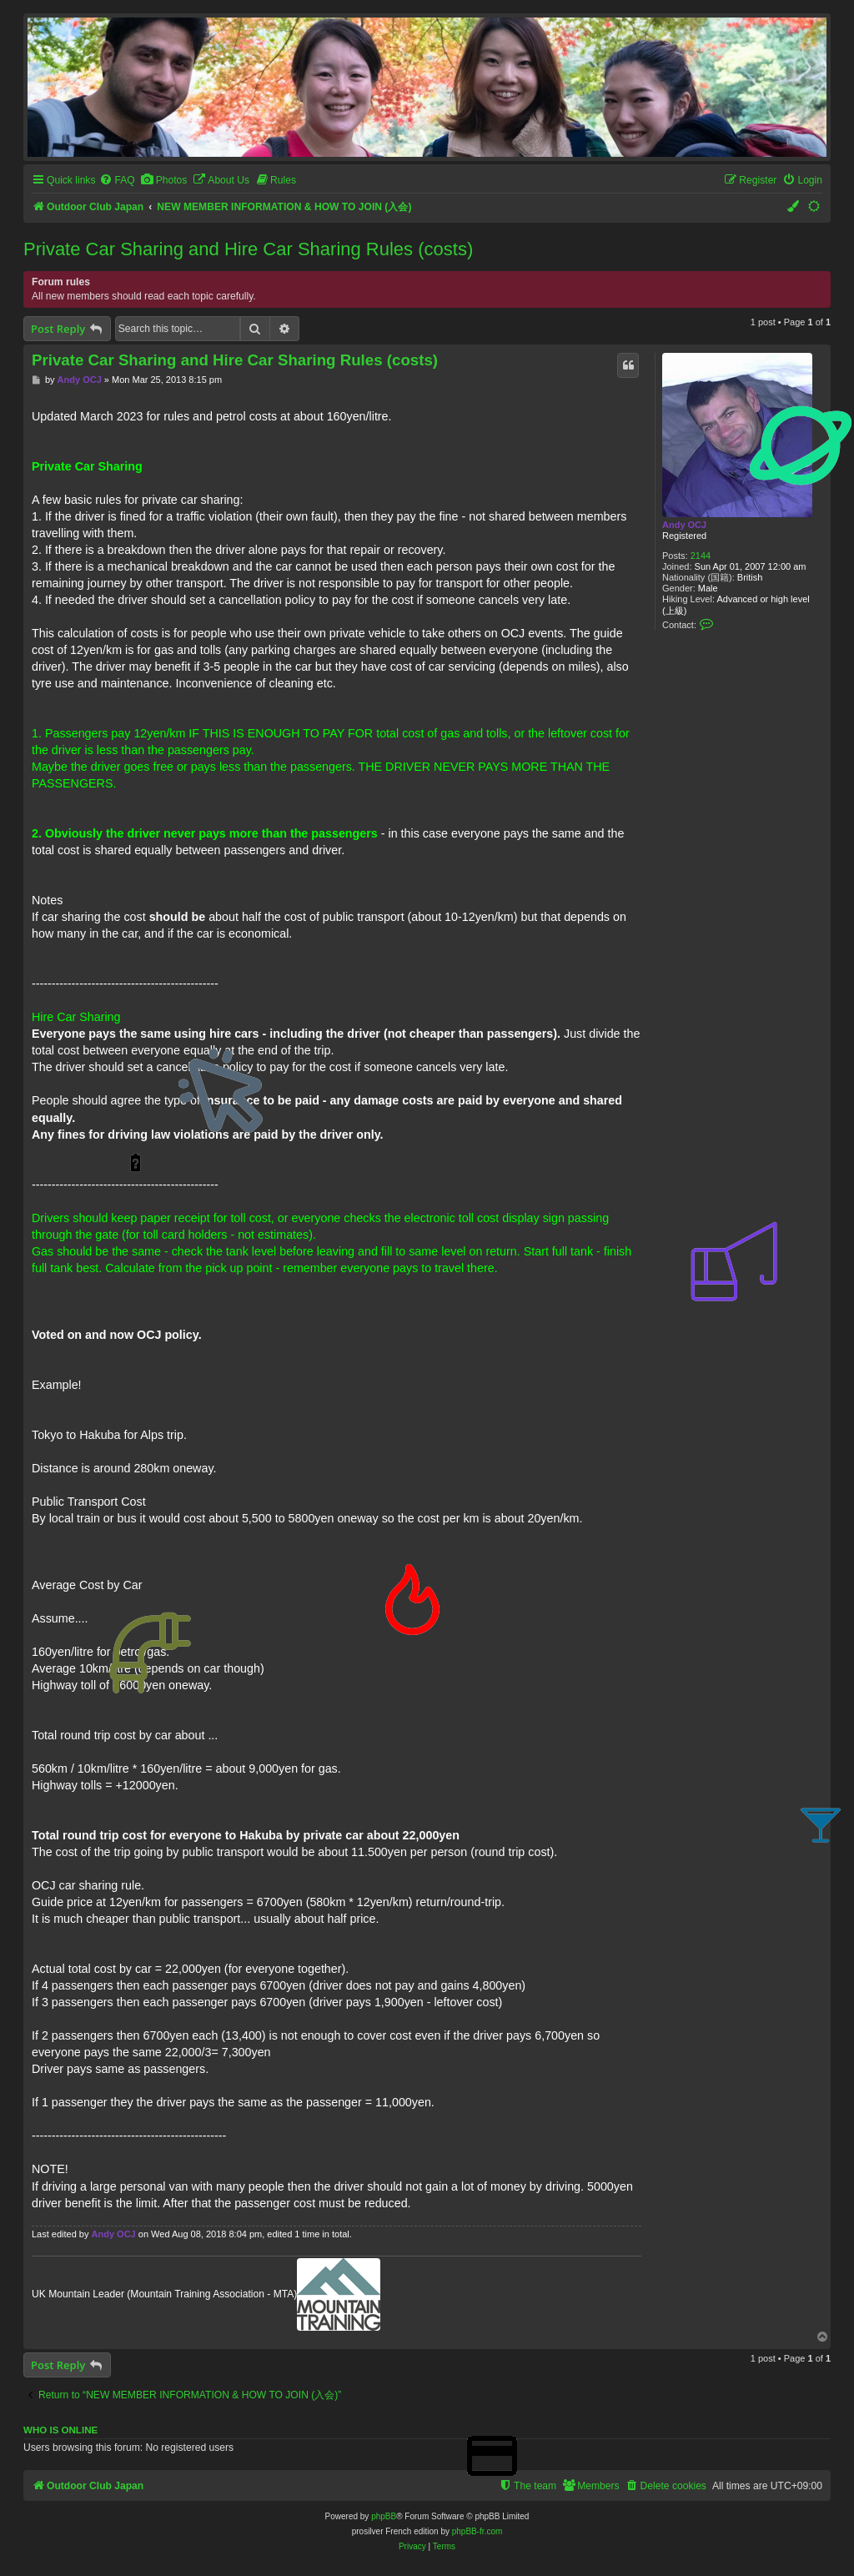 This screenshot has width=854, height=2576. What do you see at coordinates (147, 1649) in the screenshot?
I see `plumbing or pipe system settings` at bounding box center [147, 1649].